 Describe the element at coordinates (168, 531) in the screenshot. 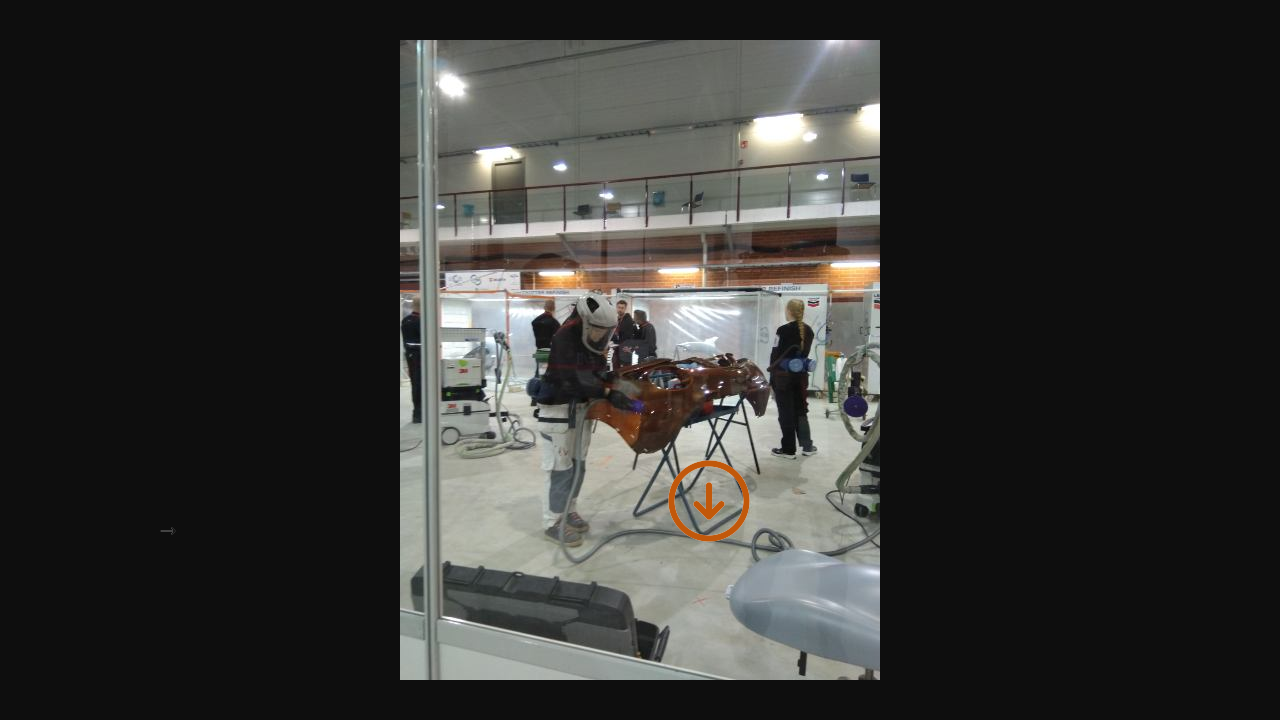

I see `proceed to the next step` at that location.